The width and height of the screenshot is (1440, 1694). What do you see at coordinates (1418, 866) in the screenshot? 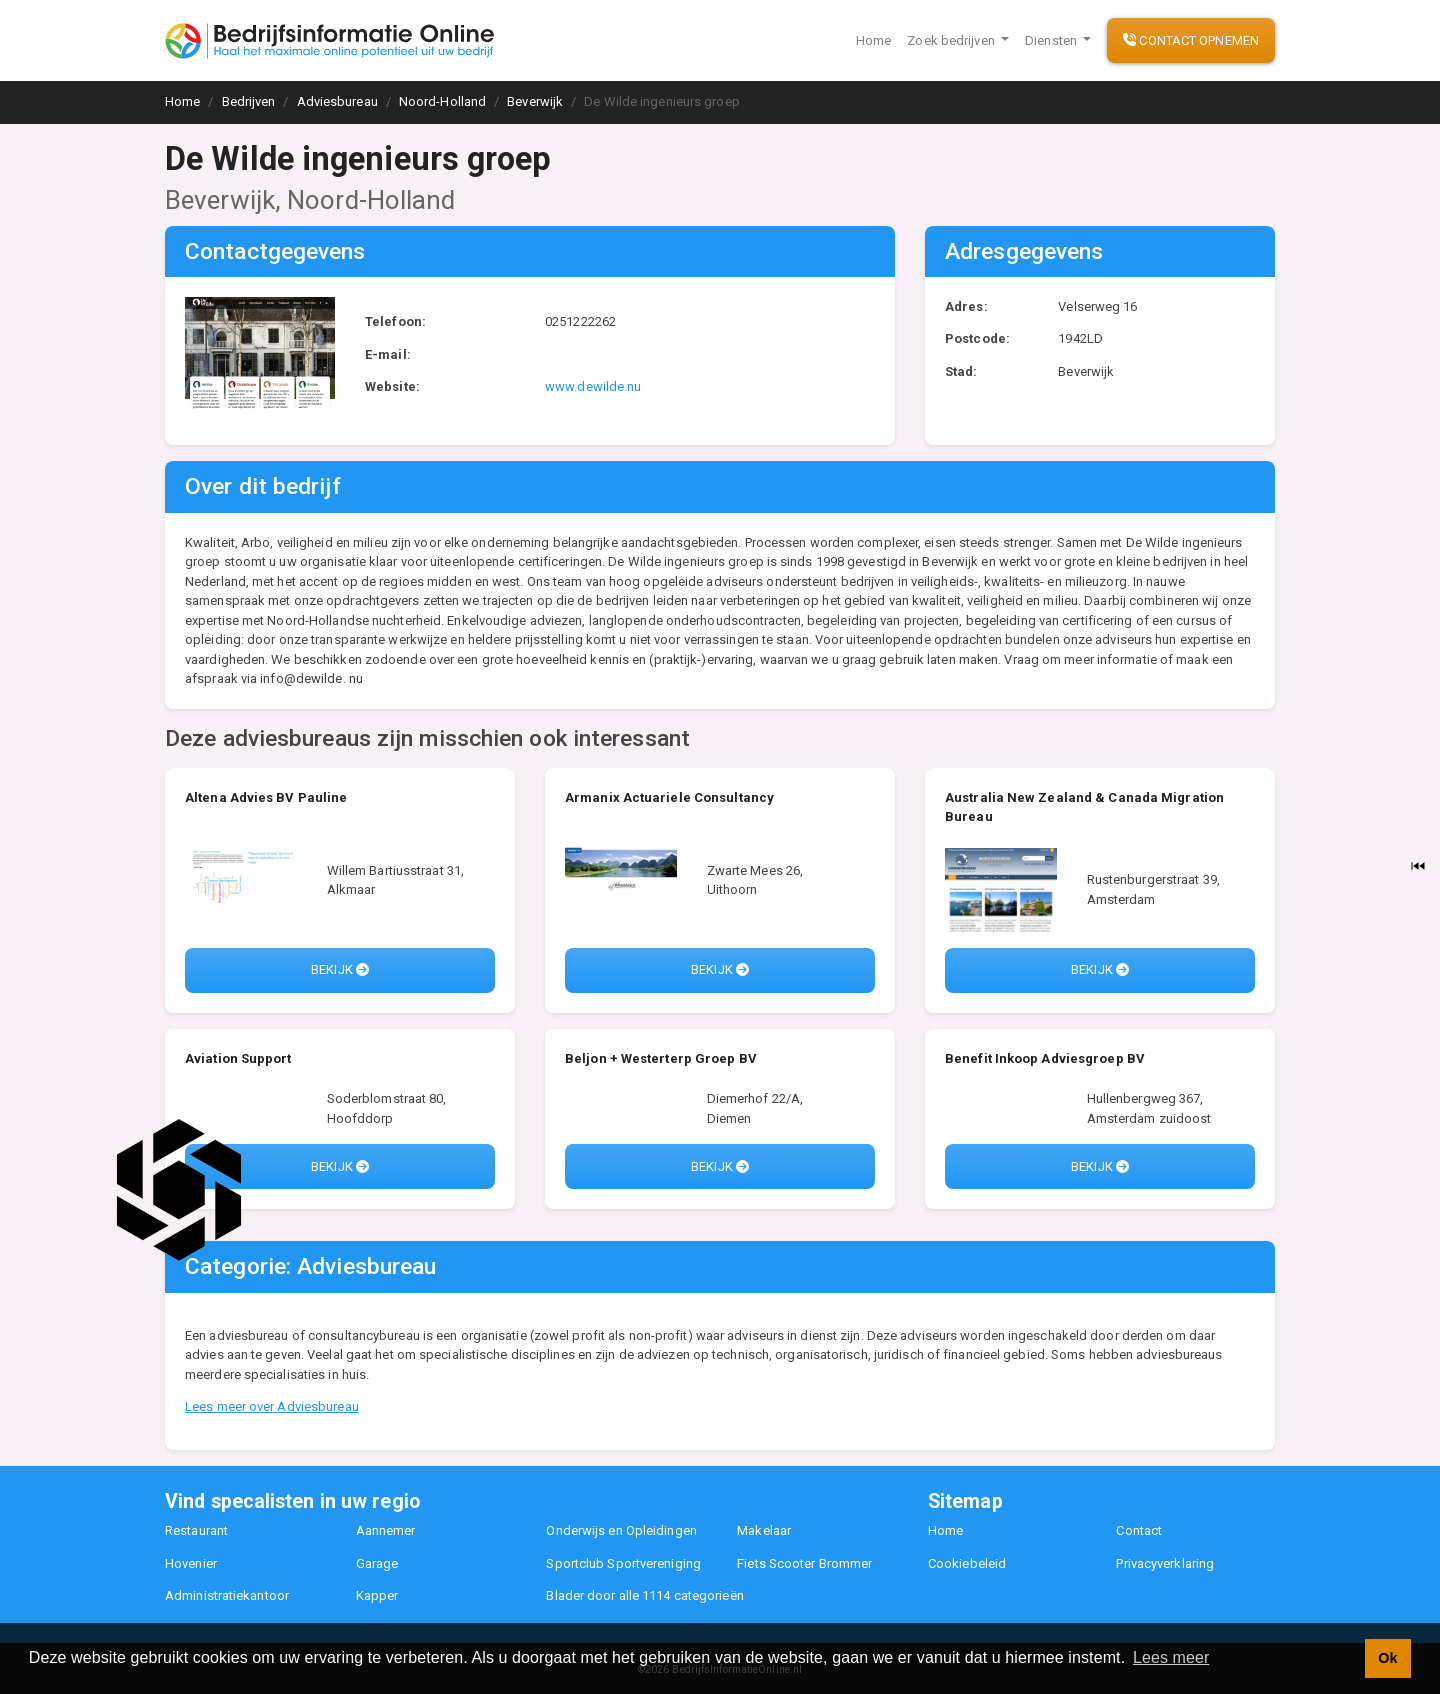
I see `skip to the beginning of the track` at bounding box center [1418, 866].